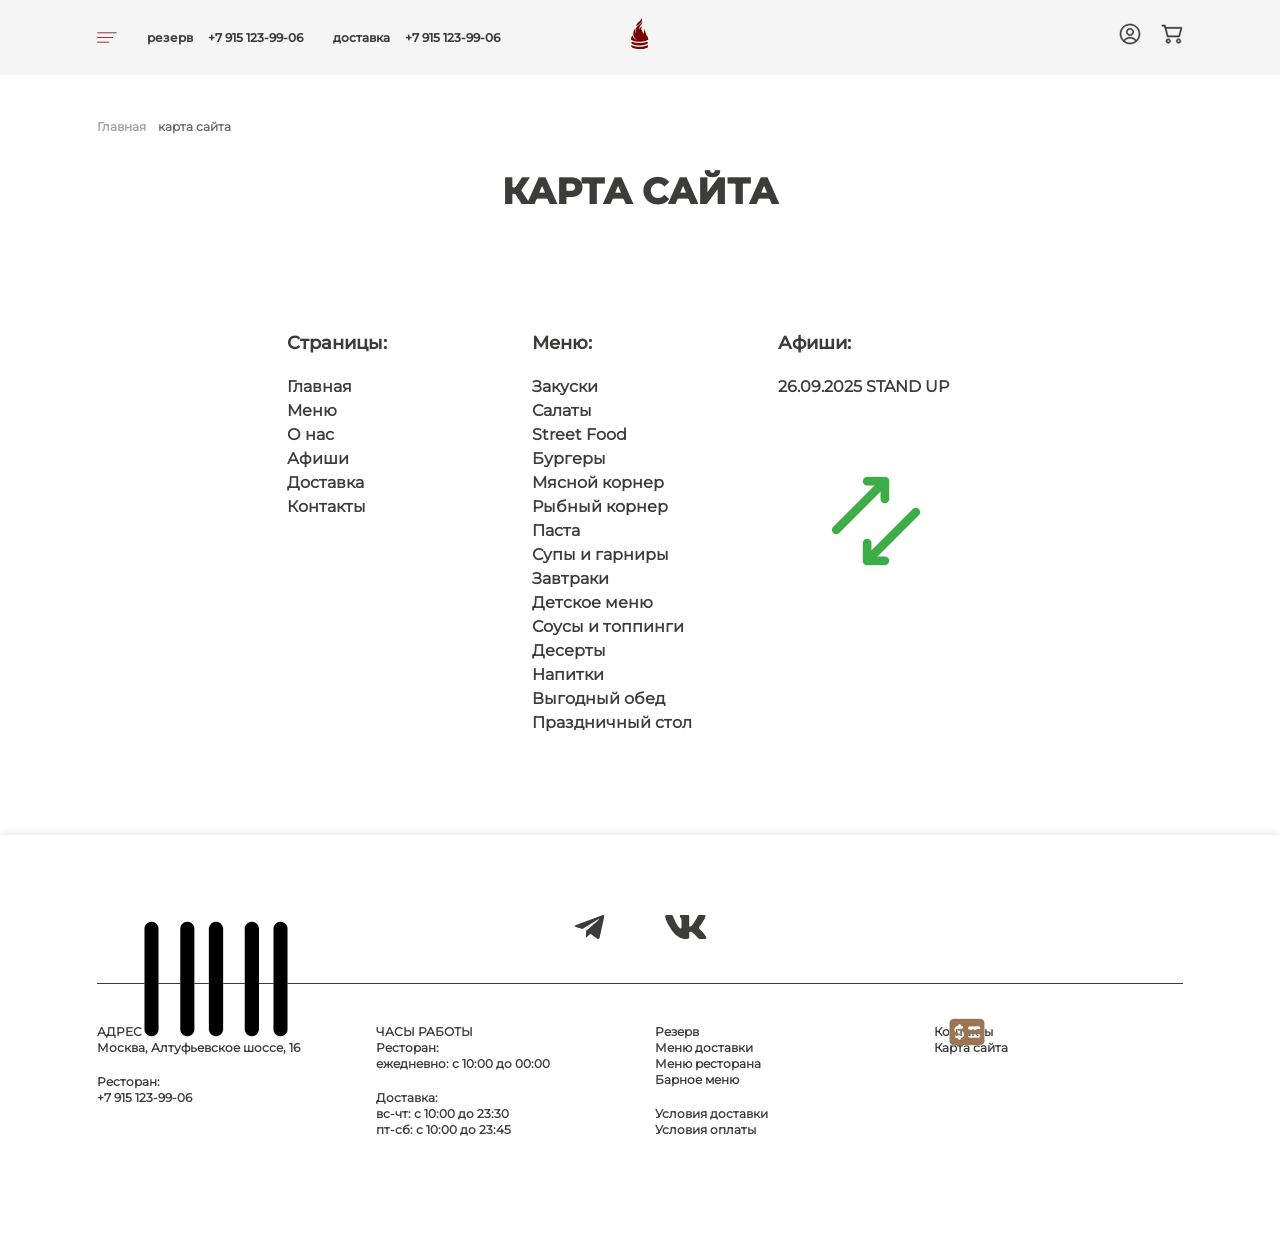  I want to click on resize element diagonally, so click(876, 521).